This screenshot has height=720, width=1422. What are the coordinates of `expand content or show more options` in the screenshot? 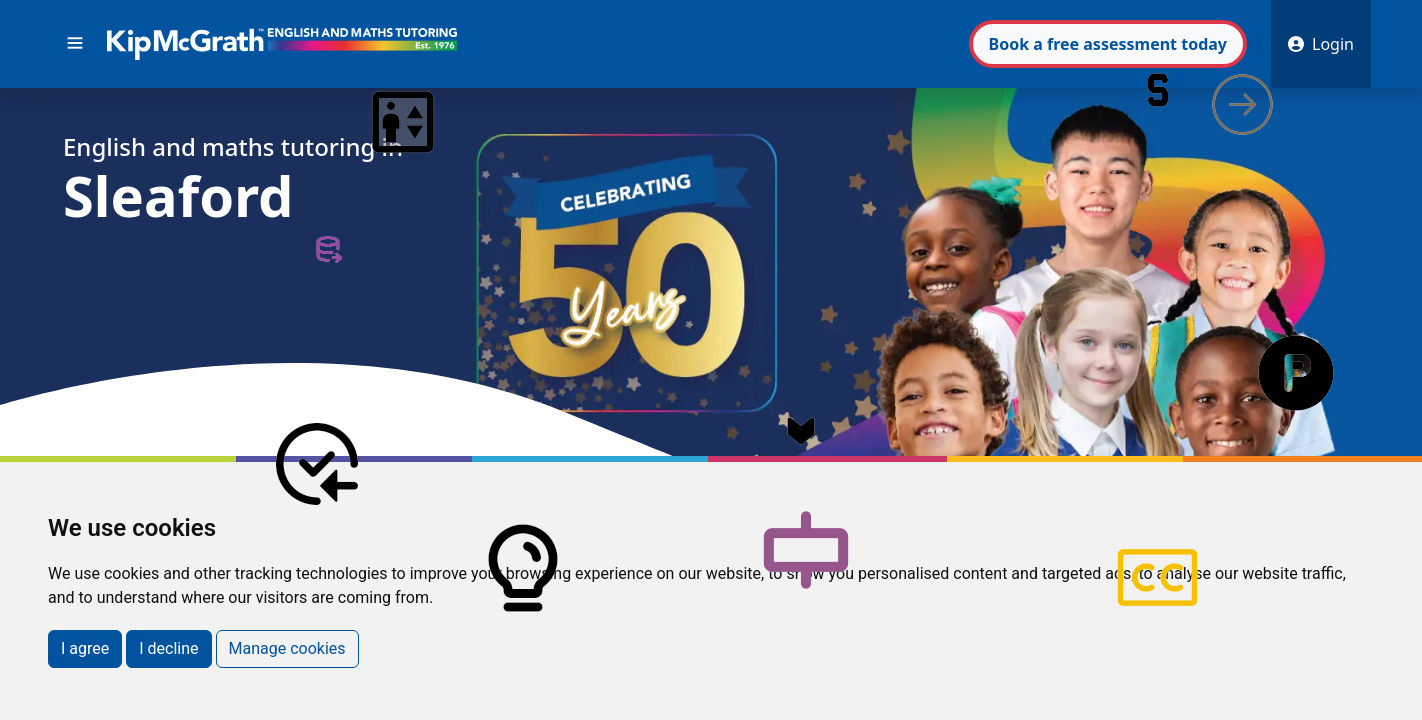 It's located at (801, 431).